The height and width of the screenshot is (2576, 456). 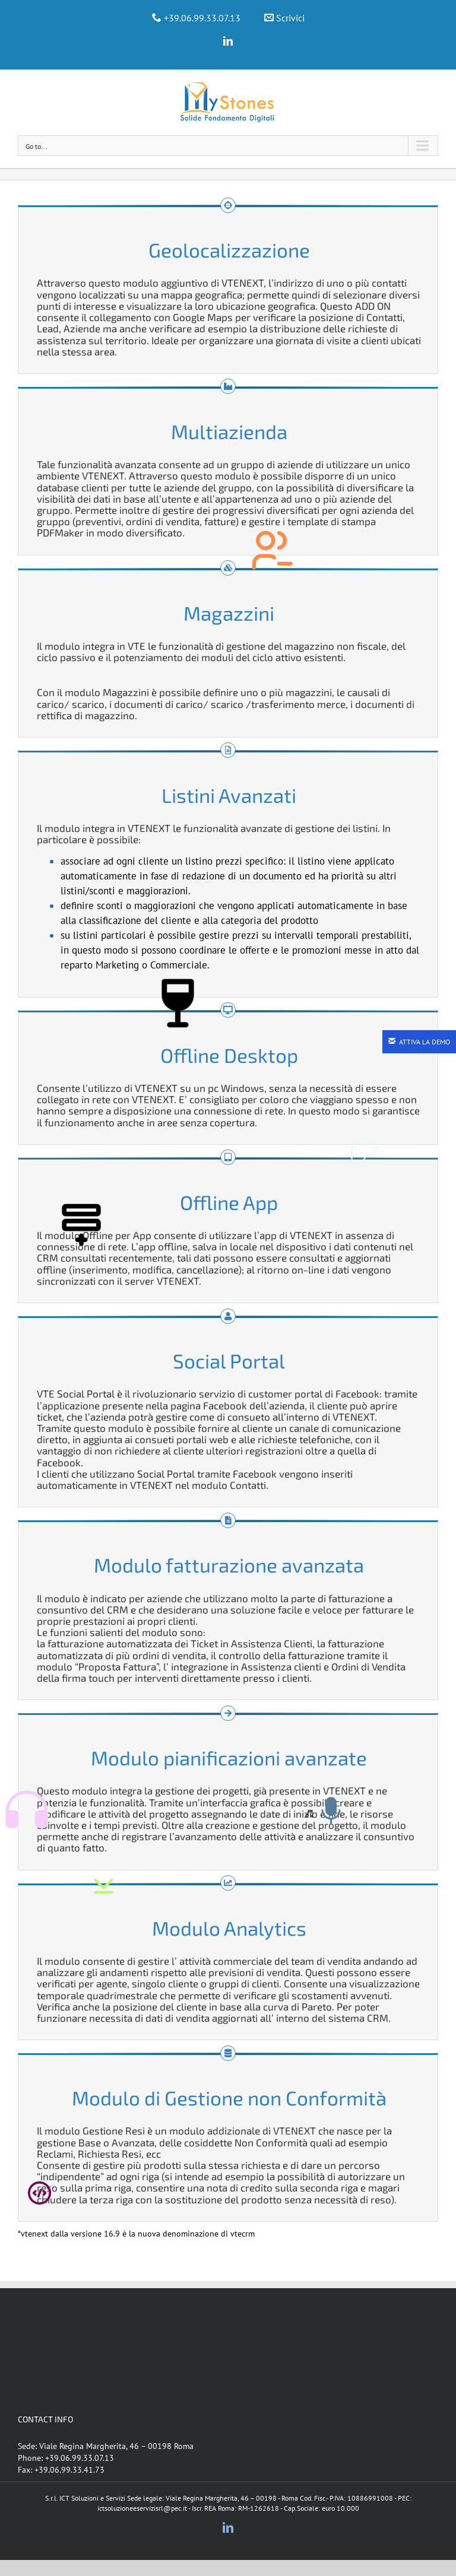 What do you see at coordinates (103, 1885) in the screenshot?
I see `expand content or dropdown menu` at bounding box center [103, 1885].